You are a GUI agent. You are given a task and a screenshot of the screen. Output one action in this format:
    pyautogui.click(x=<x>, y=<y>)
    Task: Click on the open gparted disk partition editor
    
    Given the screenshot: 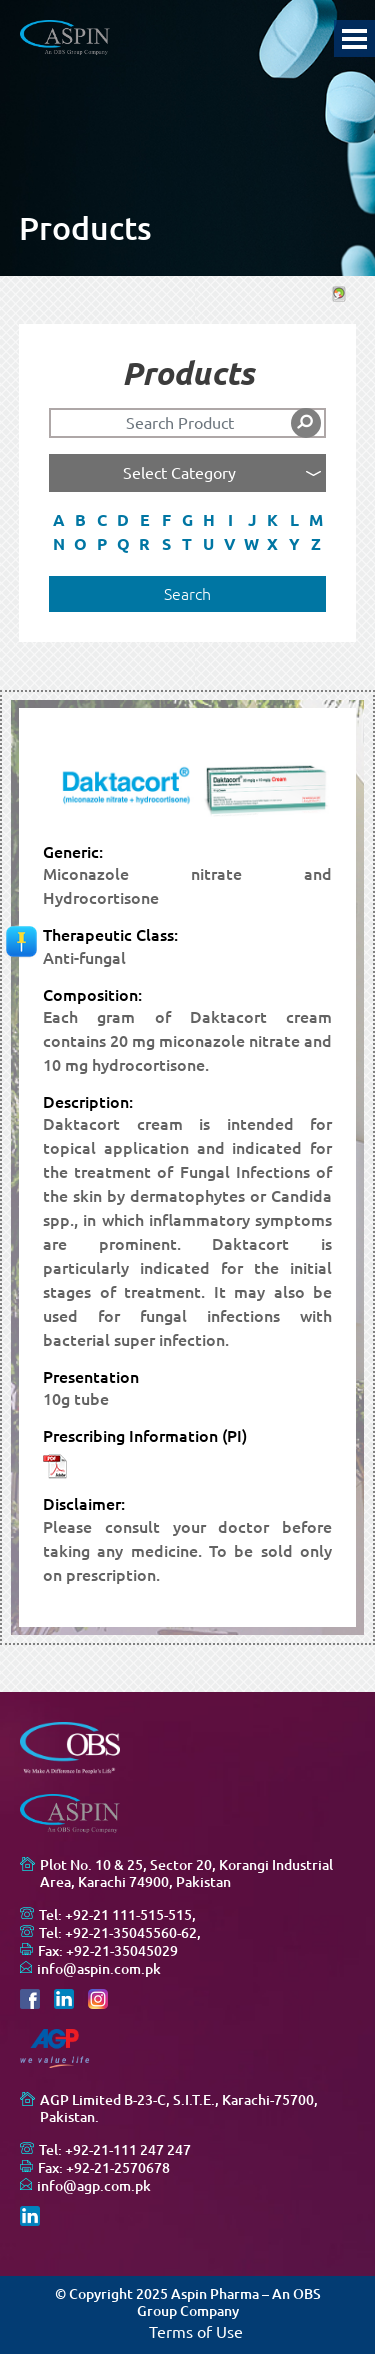 What is the action you would take?
    pyautogui.click(x=339, y=294)
    